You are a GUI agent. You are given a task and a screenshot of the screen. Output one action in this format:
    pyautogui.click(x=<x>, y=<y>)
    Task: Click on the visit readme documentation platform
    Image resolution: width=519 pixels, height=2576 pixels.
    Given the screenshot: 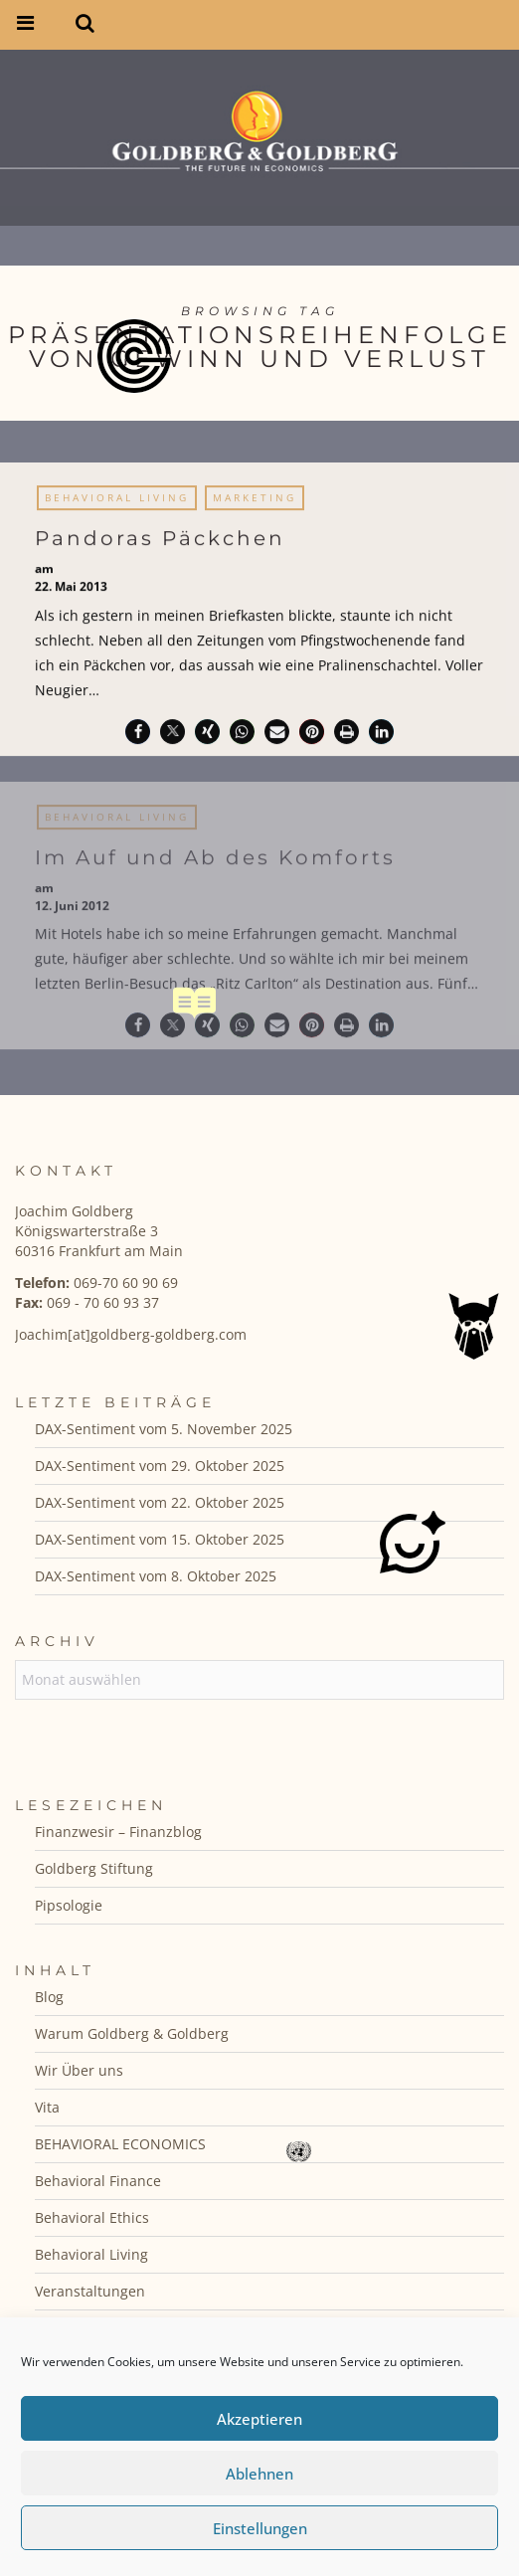 What is the action you would take?
    pyautogui.click(x=194, y=1003)
    